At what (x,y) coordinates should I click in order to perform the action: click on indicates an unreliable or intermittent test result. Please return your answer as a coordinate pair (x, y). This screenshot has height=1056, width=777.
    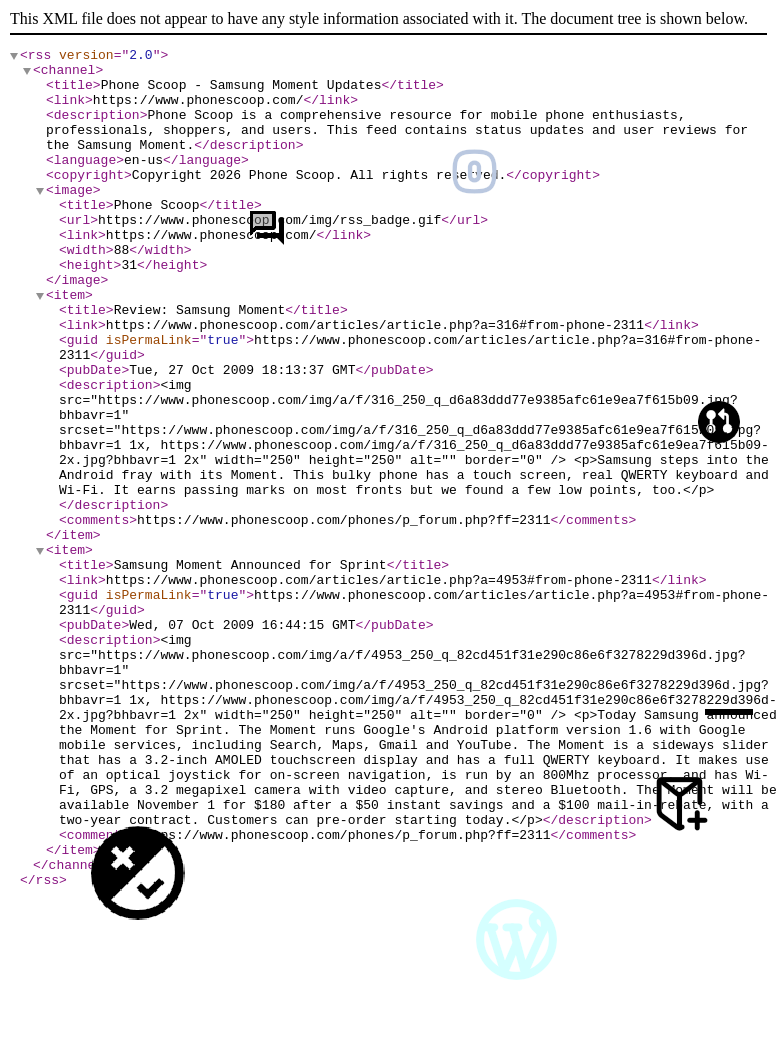
    Looking at the image, I should click on (138, 873).